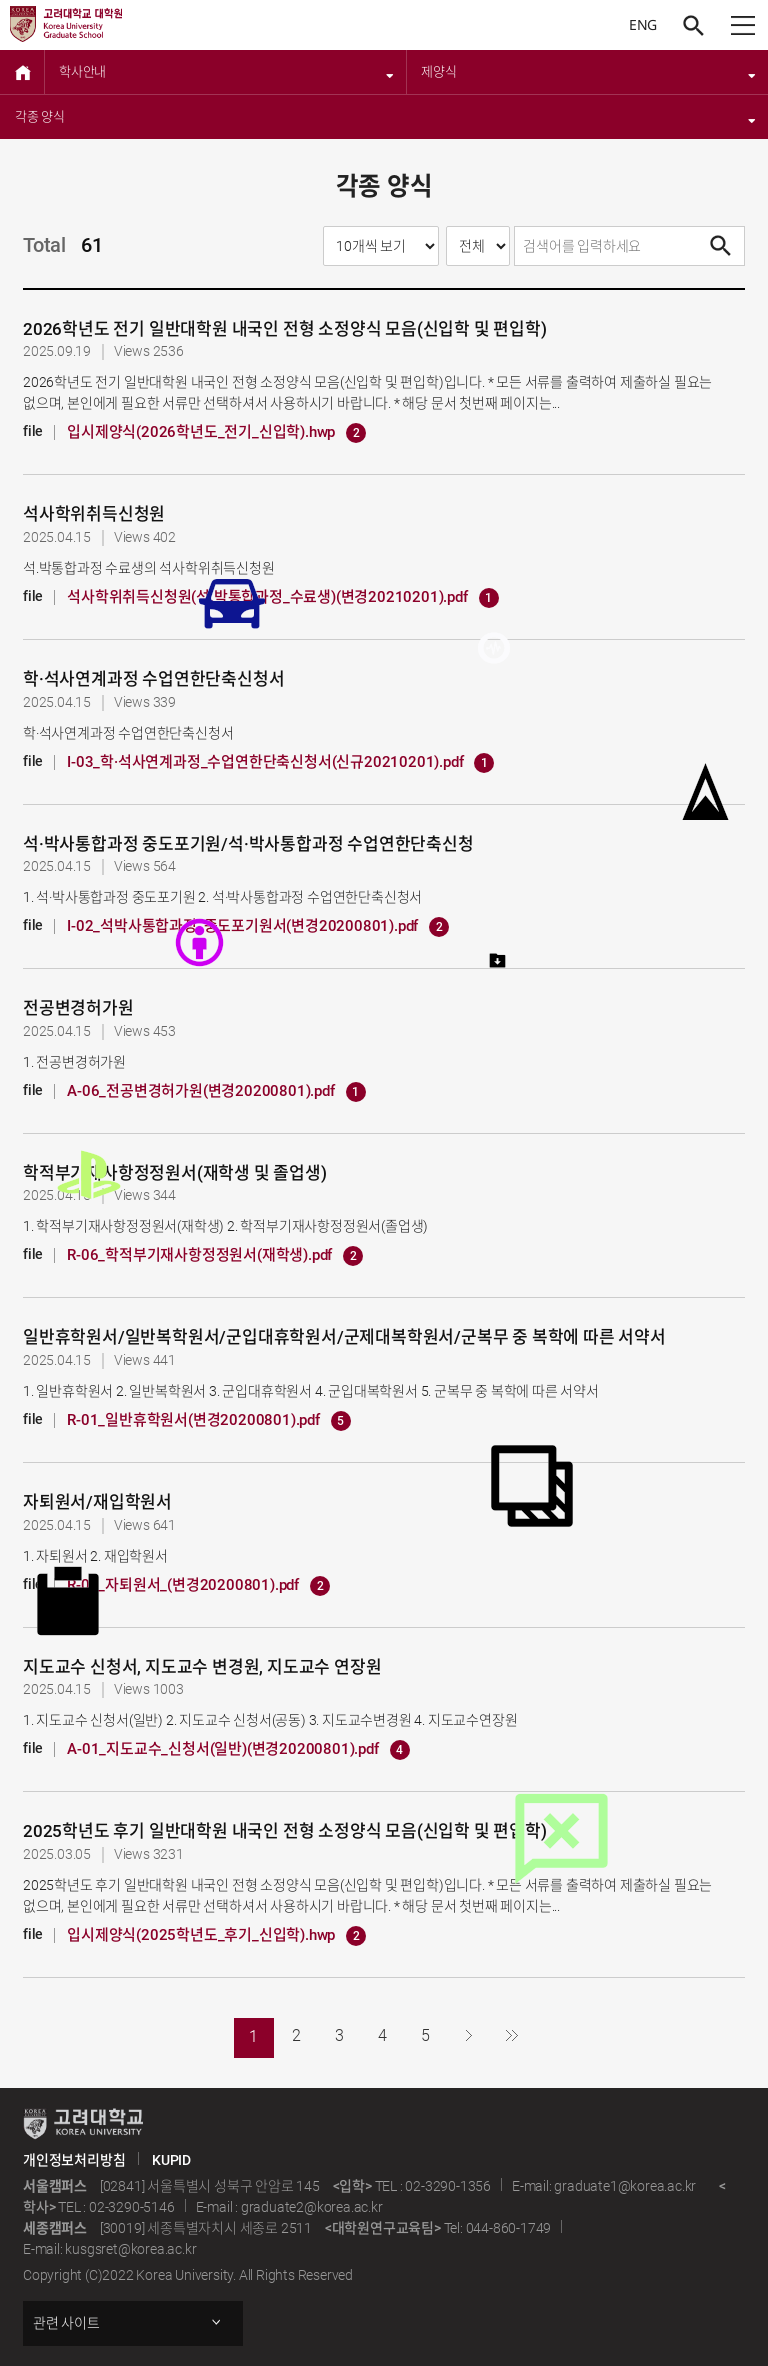 This screenshot has height=2366, width=768. What do you see at coordinates (199, 942) in the screenshot?
I see `indicates creative commons attribution required` at bounding box center [199, 942].